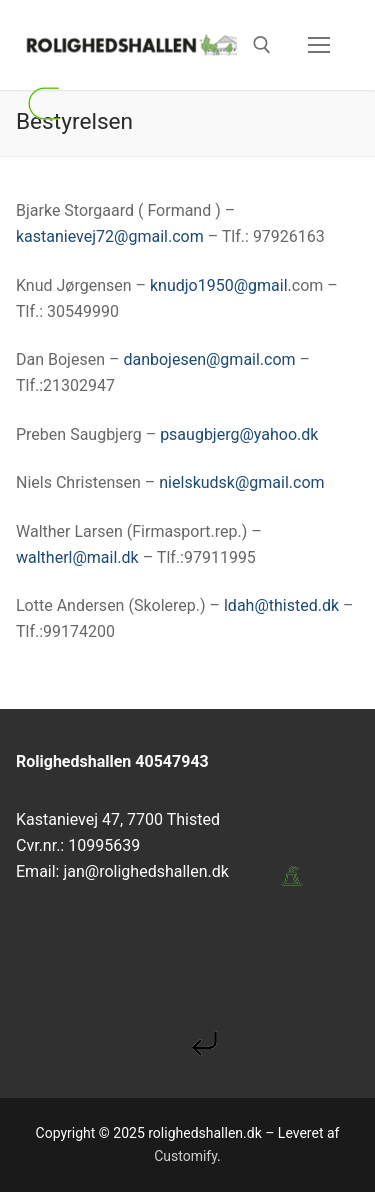 The image size is (375, 1192). What do you see at coordinates (292, 877) in the screenshot?
I see `indicates nuclear power or energy facility` at bounding box center [292, 877].